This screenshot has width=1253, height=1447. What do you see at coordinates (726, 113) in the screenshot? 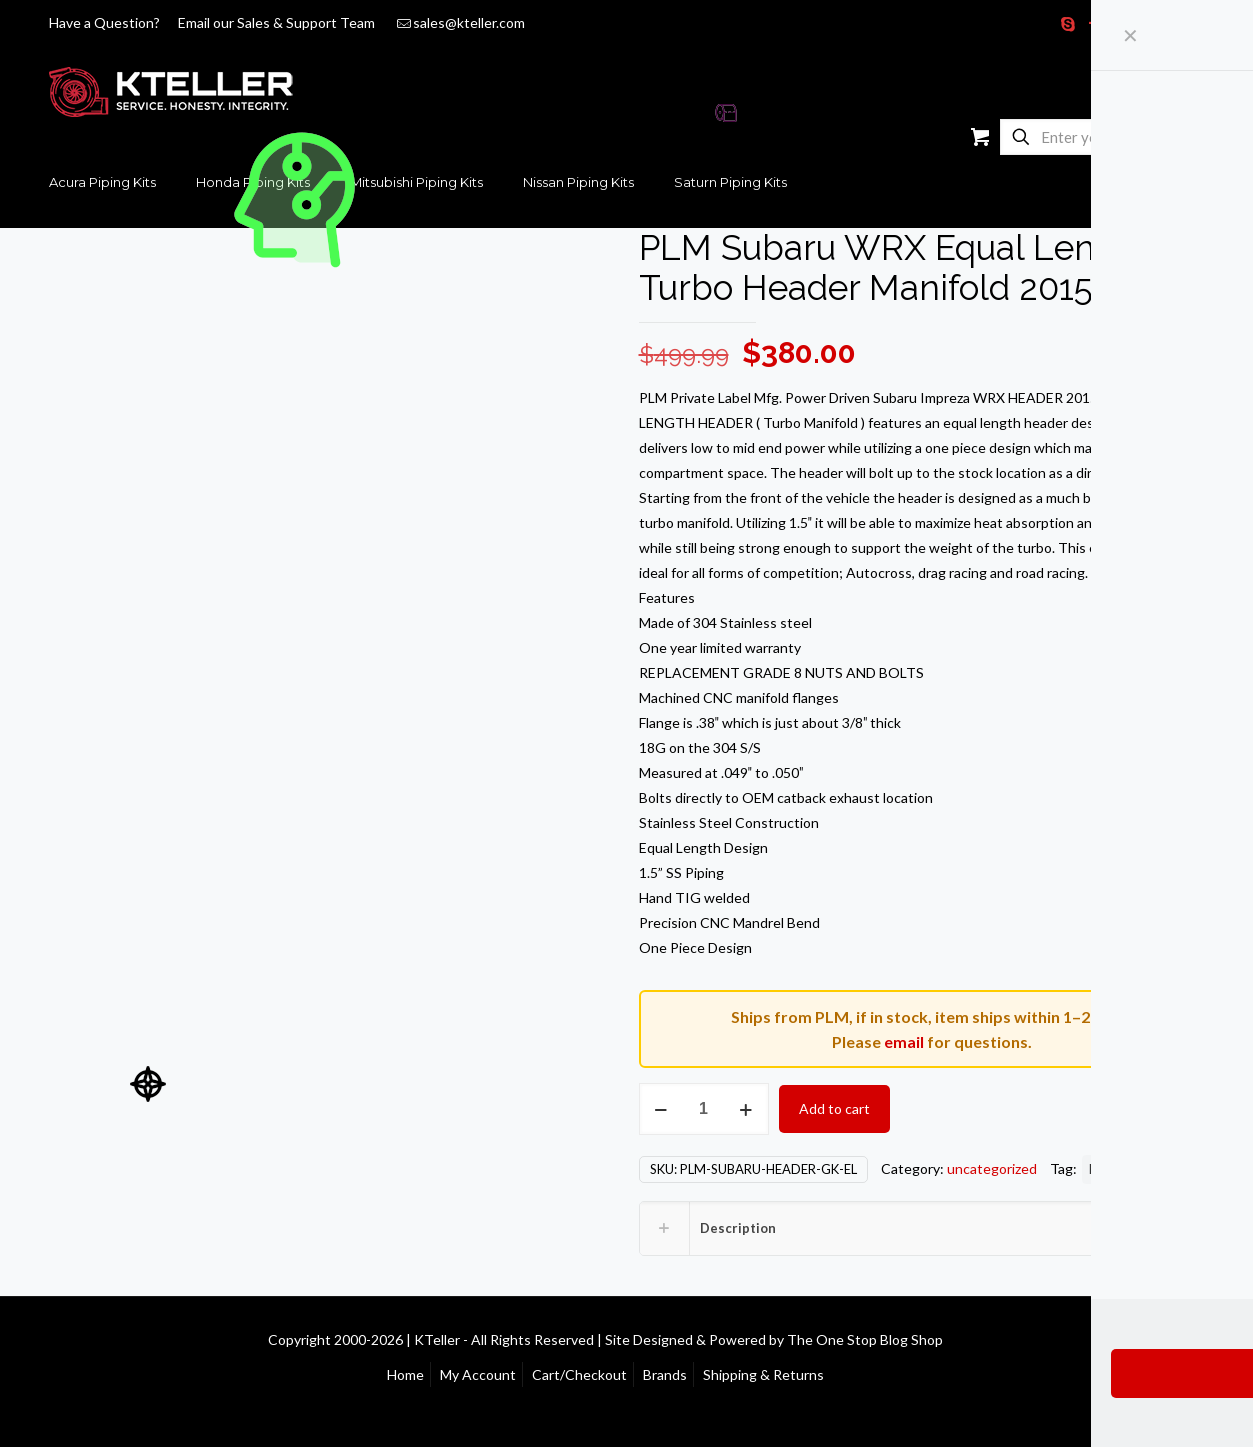
I see `indicates restroom or bathroom location` at bounding box center [726, 113].